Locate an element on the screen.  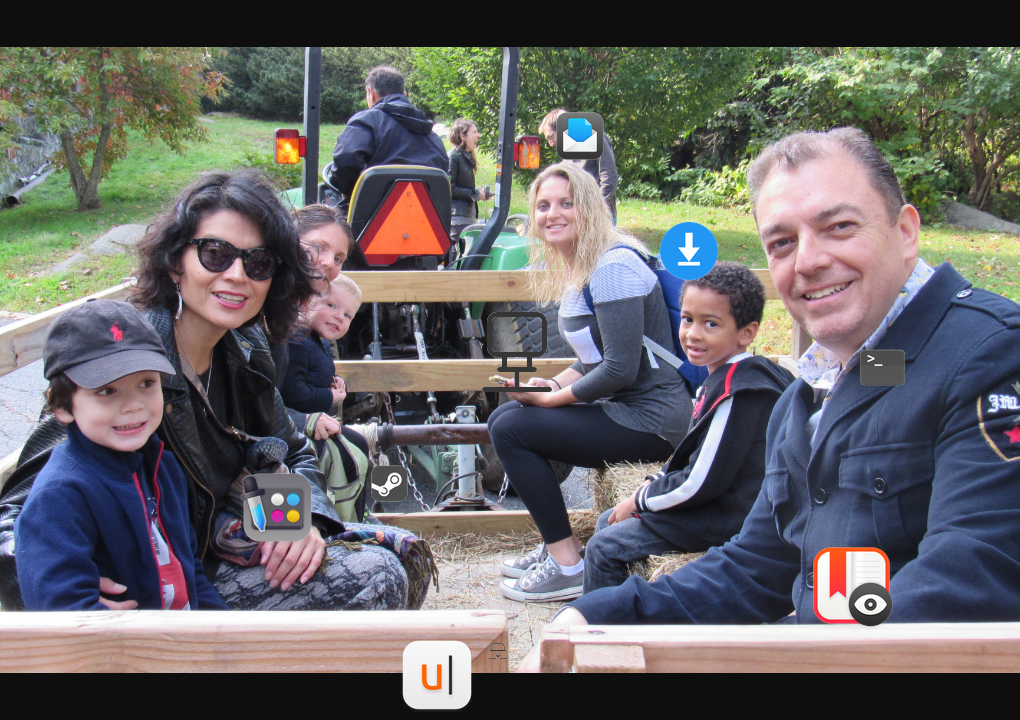
open calibre e-book management app is located at coordinates (851, 585).